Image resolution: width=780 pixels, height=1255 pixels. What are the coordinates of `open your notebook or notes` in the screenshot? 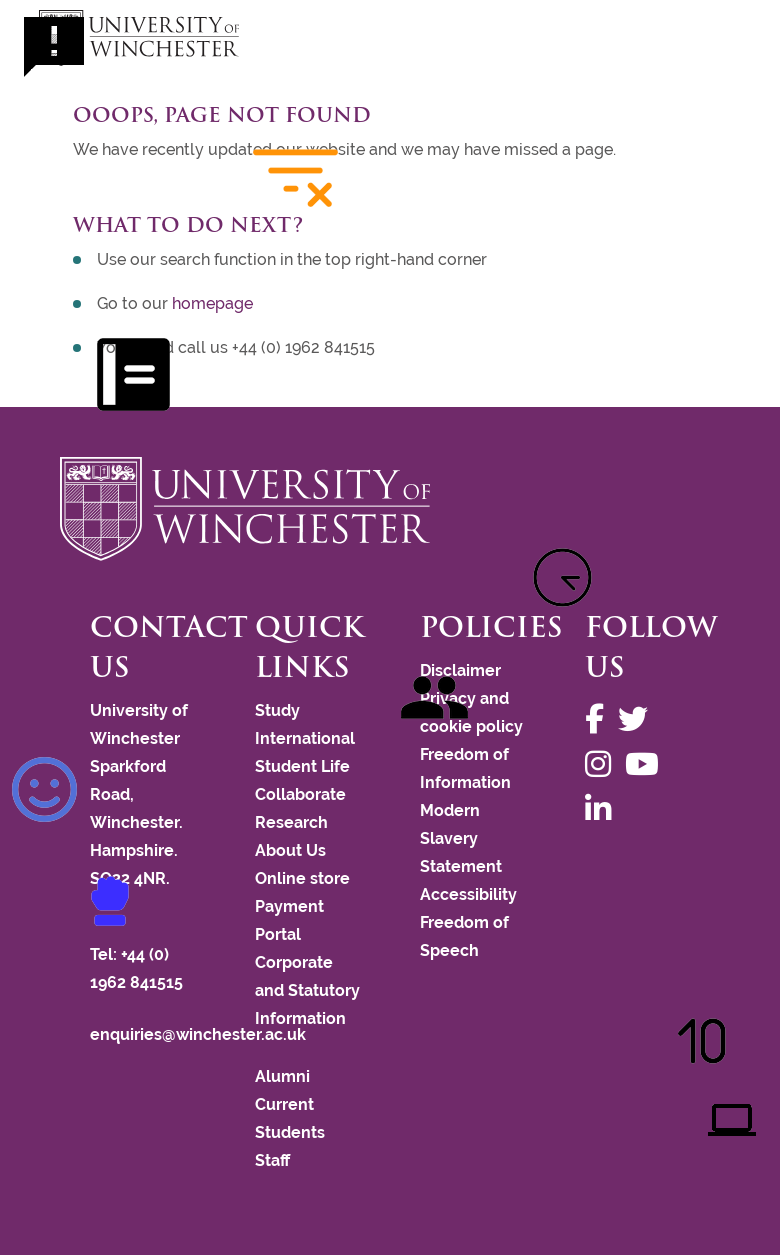 It's located at (133, 374).